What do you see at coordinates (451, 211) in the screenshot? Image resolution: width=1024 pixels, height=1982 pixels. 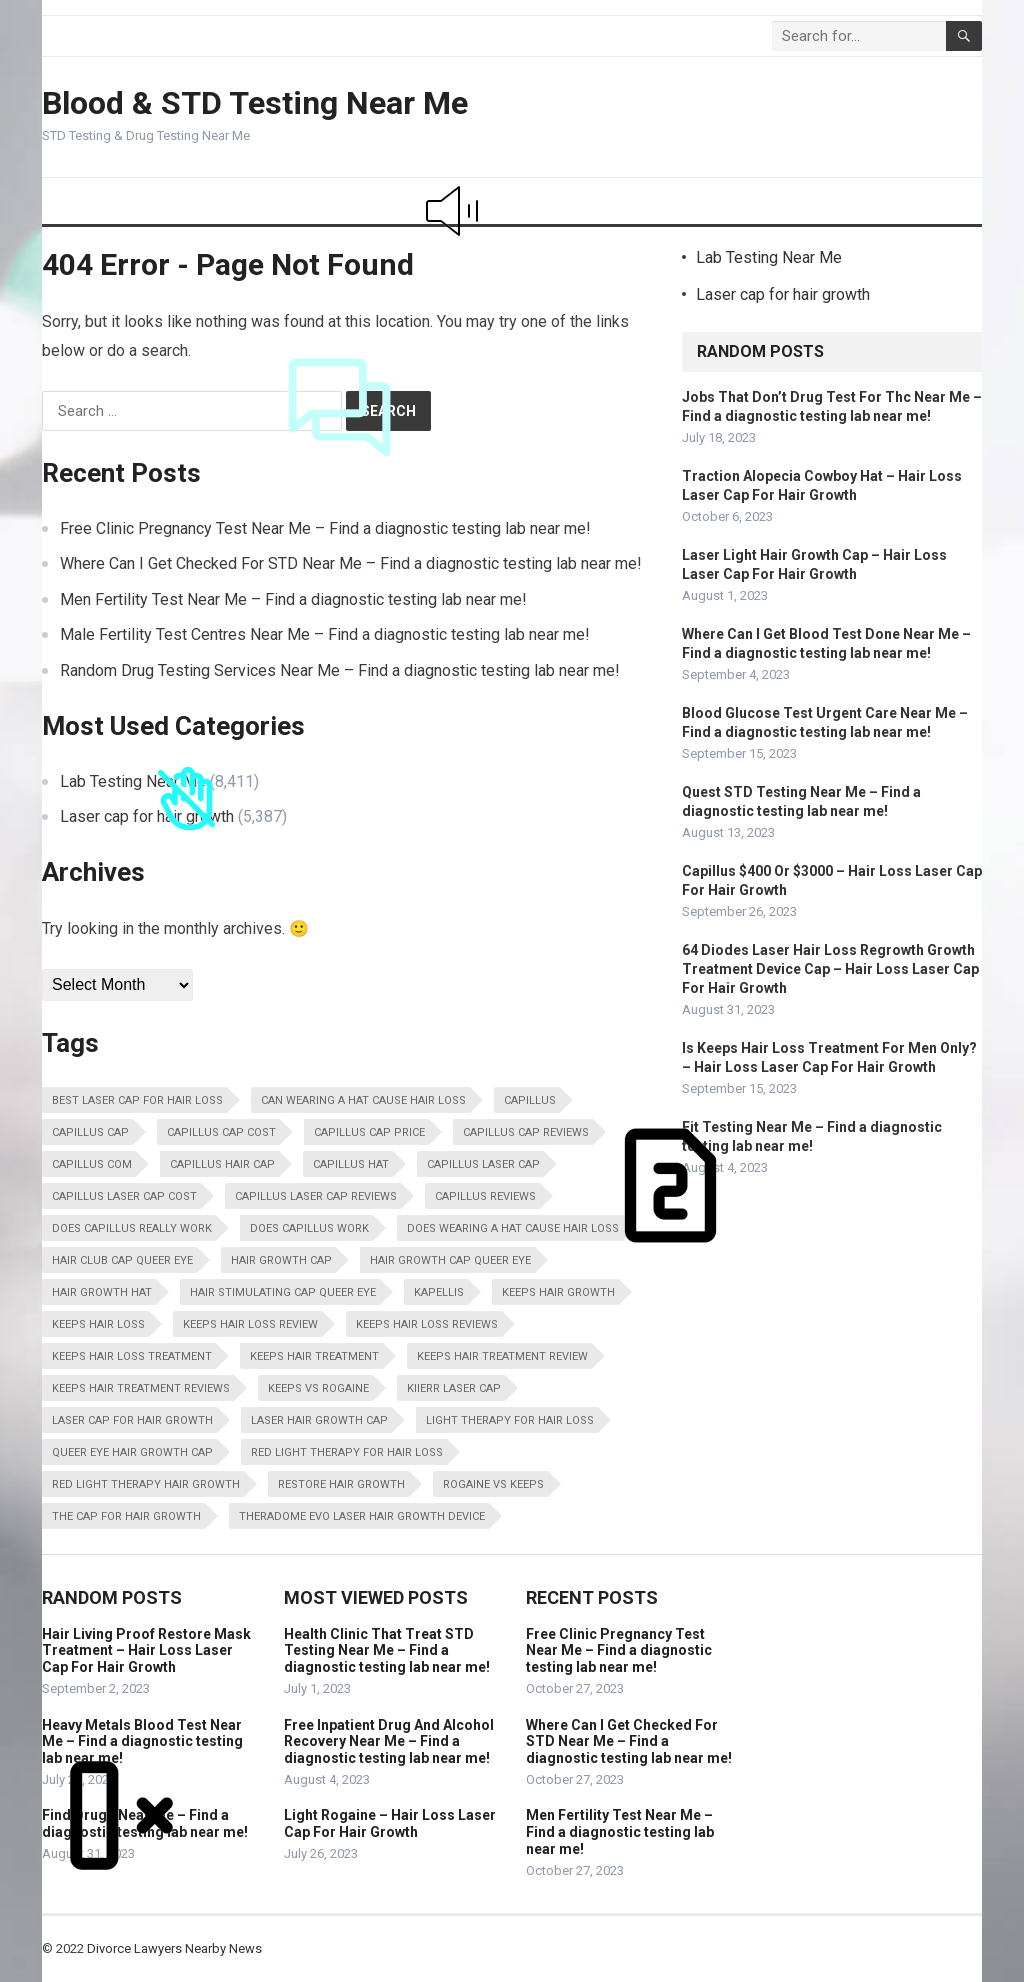 I see `increase or adjust volume` at bounding box center [451, 211].